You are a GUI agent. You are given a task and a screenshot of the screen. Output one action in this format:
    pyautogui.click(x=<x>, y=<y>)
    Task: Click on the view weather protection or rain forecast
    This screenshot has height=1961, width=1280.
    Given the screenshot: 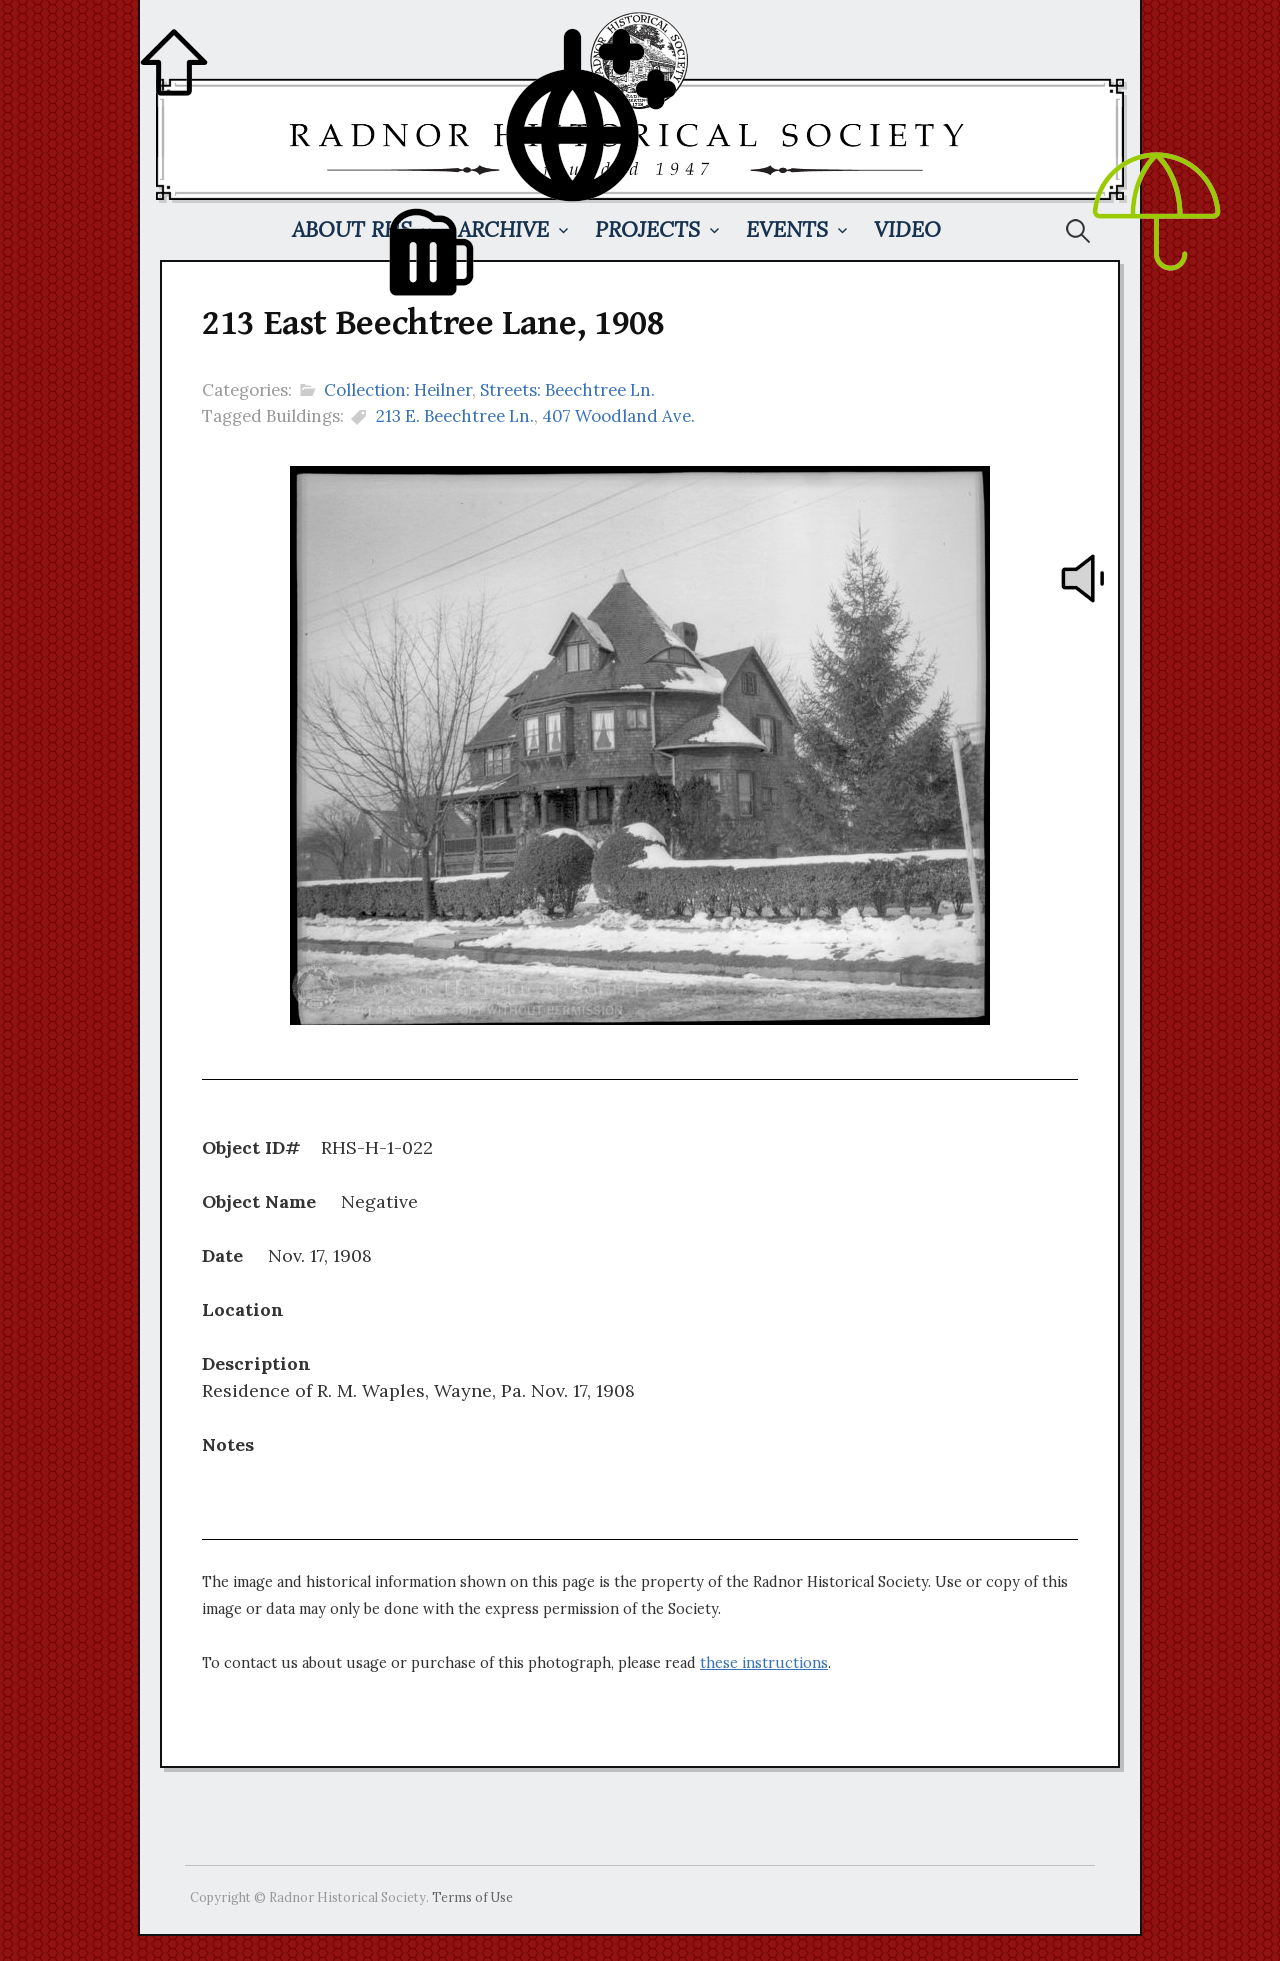 What is the action you would take?
    pyautogui.click(x=1156, y=211)
    